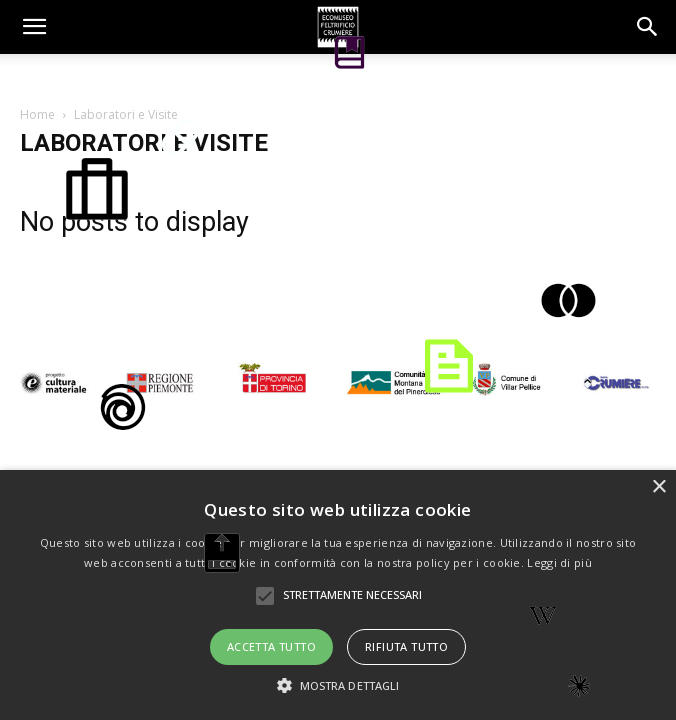 The height and width of the screenshot is (720, 676). I want to click on access work or business documents, so click(97, 192).